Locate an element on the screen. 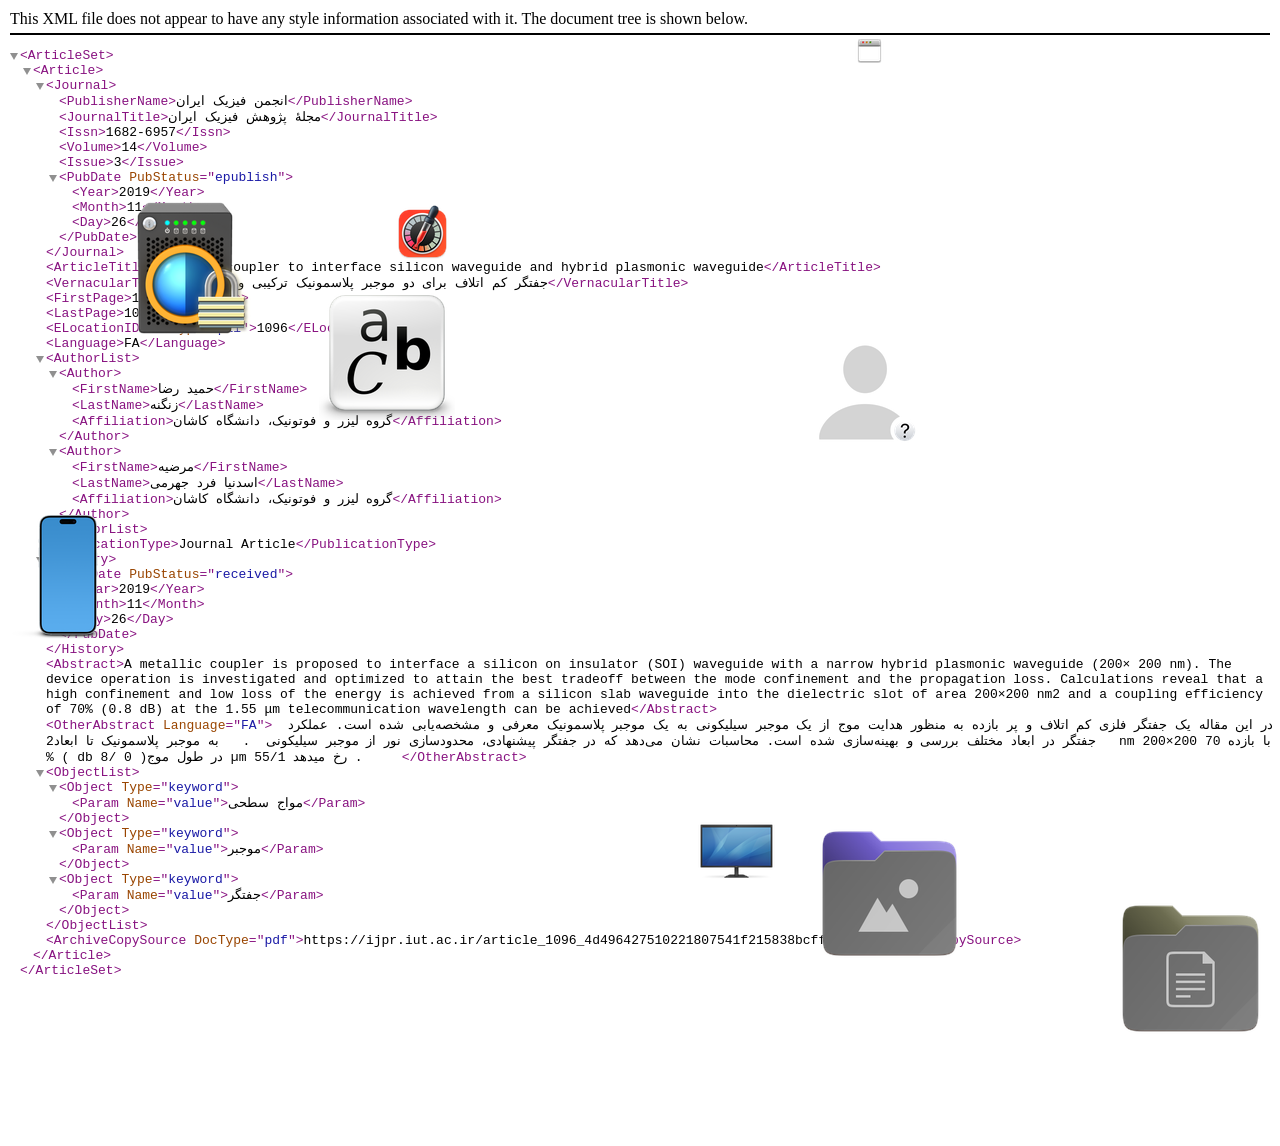 This screenshot has width=1280, height=1146. unknown or unidentified user account is located at coordinates (865, 392).